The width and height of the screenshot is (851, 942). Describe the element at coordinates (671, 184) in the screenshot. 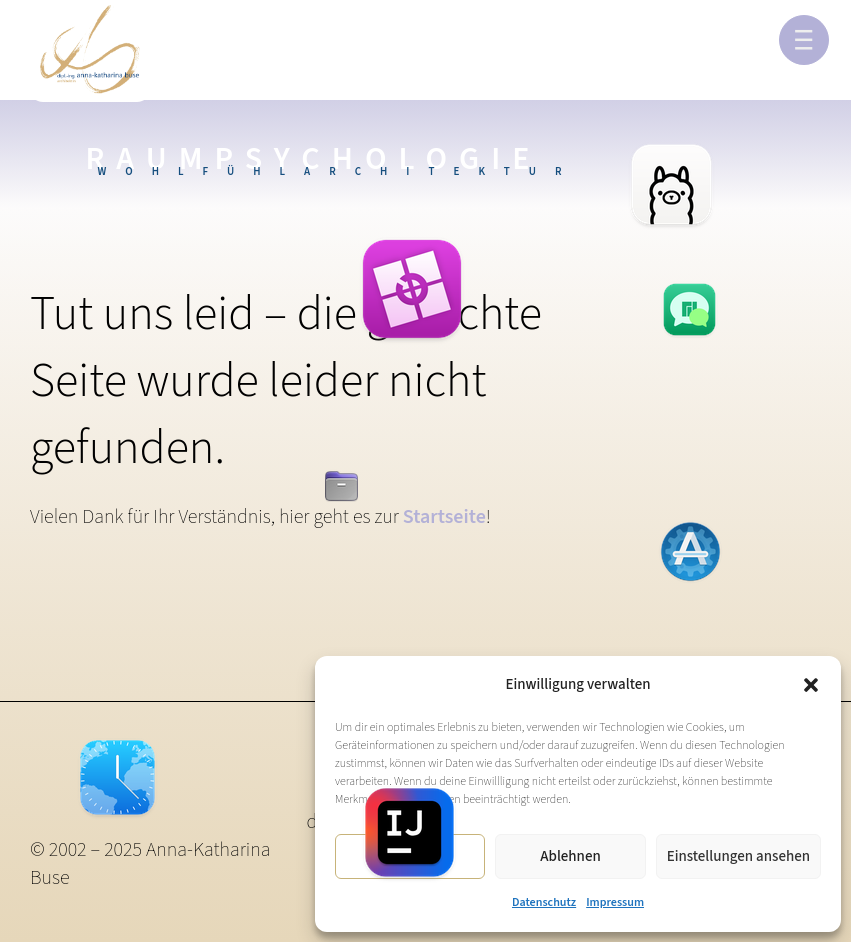

I see `open the ollama app` at that location.